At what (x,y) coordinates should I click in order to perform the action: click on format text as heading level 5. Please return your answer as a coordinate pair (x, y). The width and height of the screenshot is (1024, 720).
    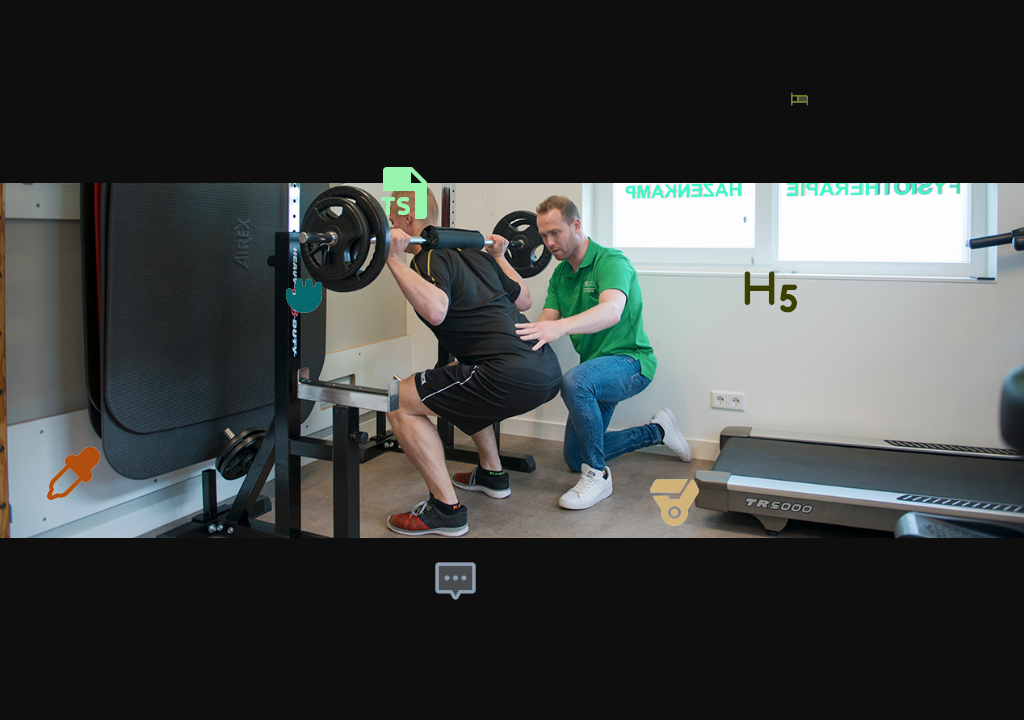
    Looking at the image, I should click on (768, 291).